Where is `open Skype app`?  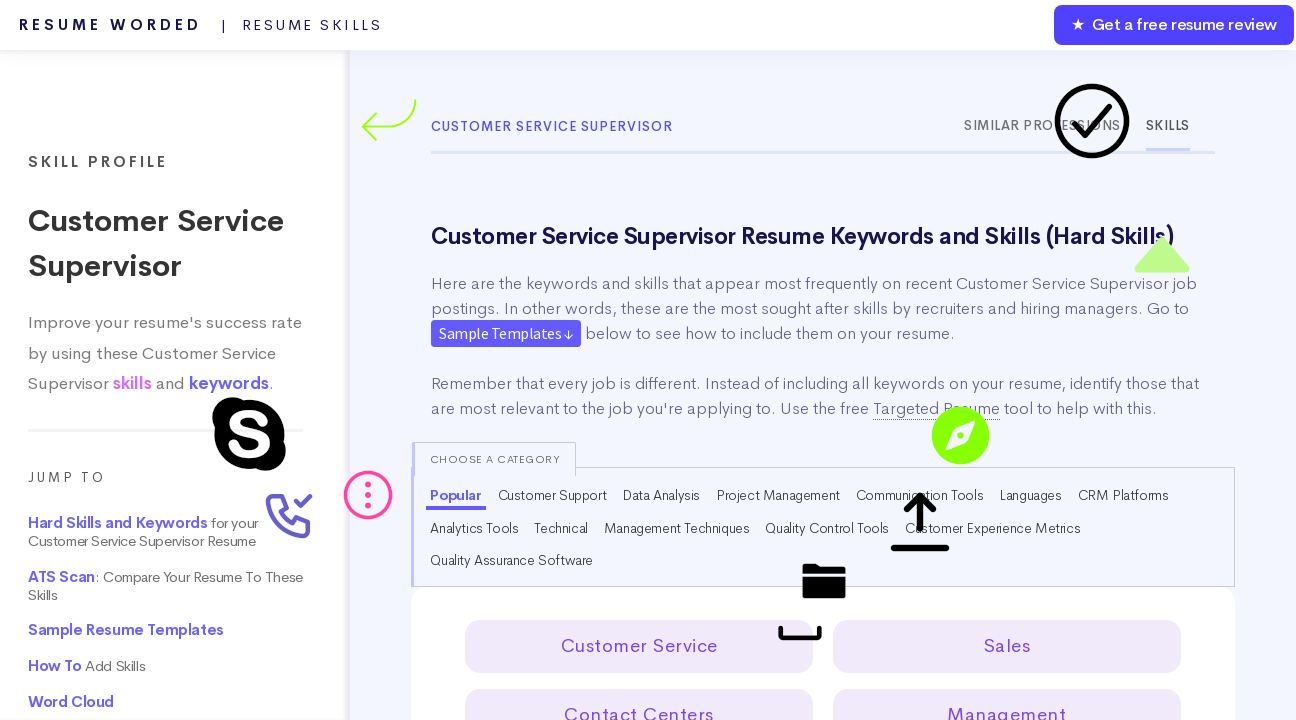 open Skype app is located at coordinates (249, 434).